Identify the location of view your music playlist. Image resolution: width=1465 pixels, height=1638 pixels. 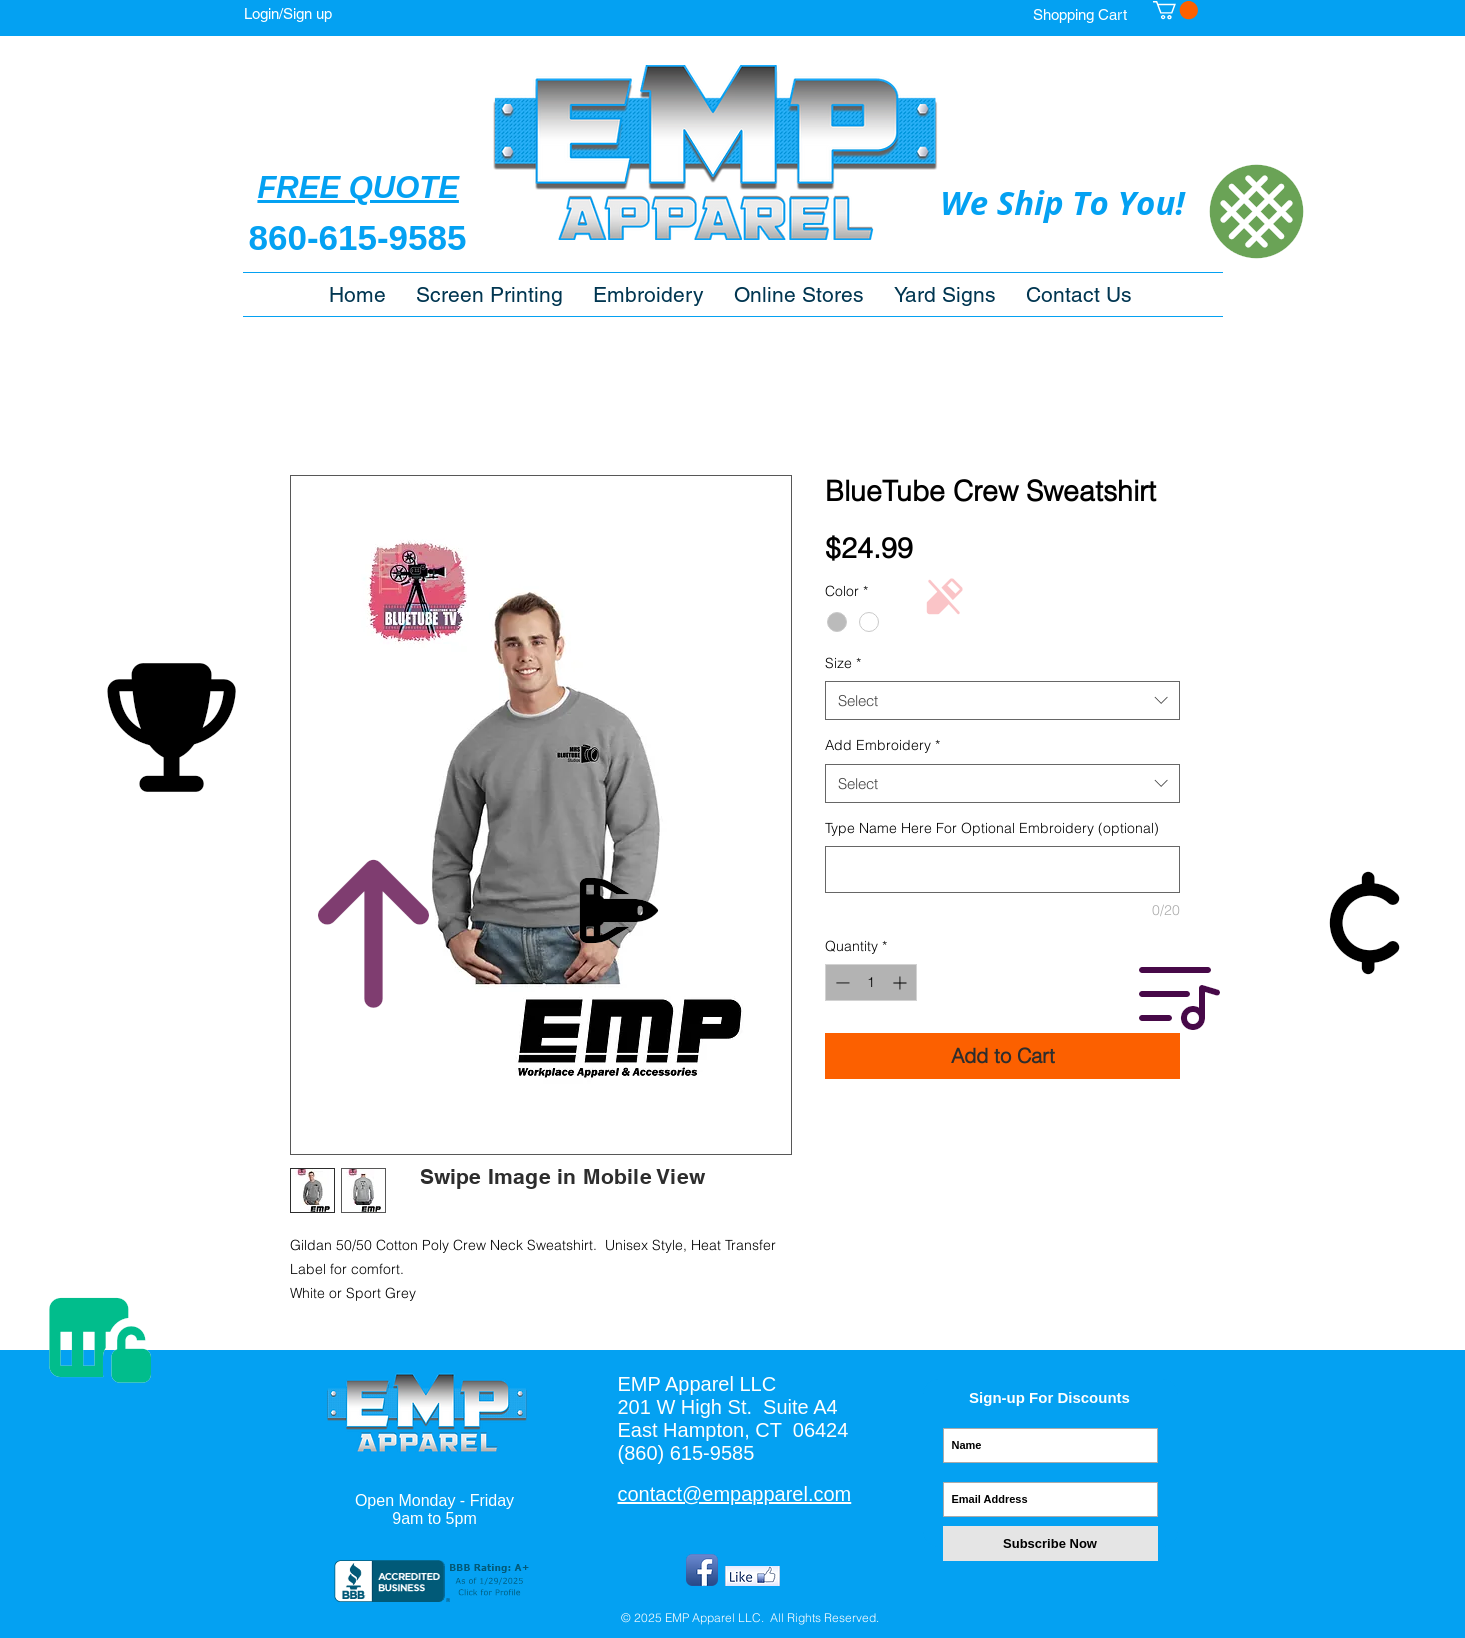
(1175, 994).